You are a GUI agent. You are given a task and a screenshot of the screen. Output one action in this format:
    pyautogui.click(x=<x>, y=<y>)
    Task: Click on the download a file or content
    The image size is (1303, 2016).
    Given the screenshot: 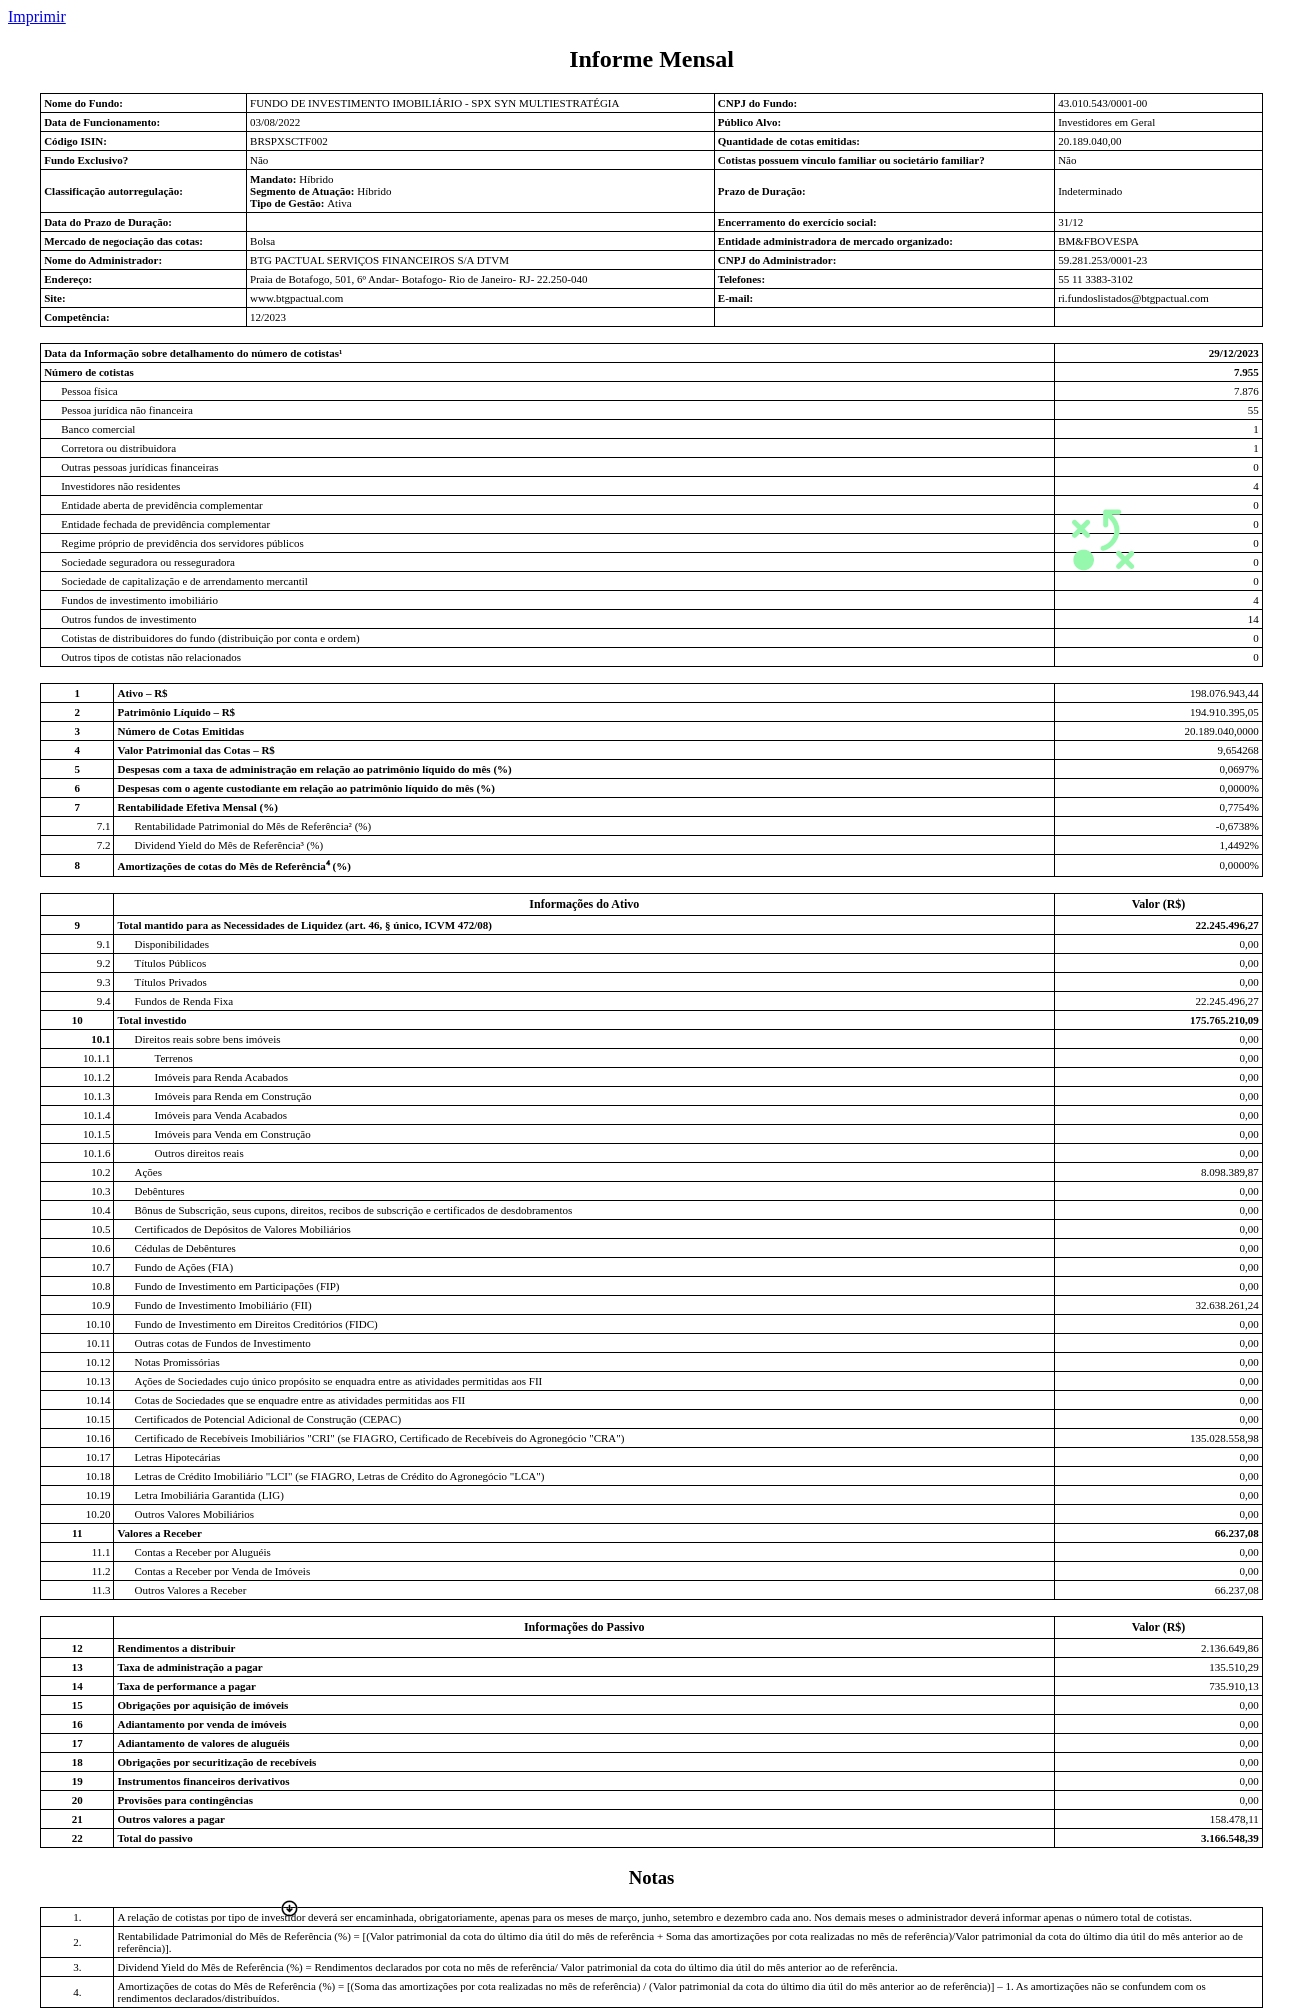 What is the action you would take?
    pyautogui.click(x=289, y=1908)
    